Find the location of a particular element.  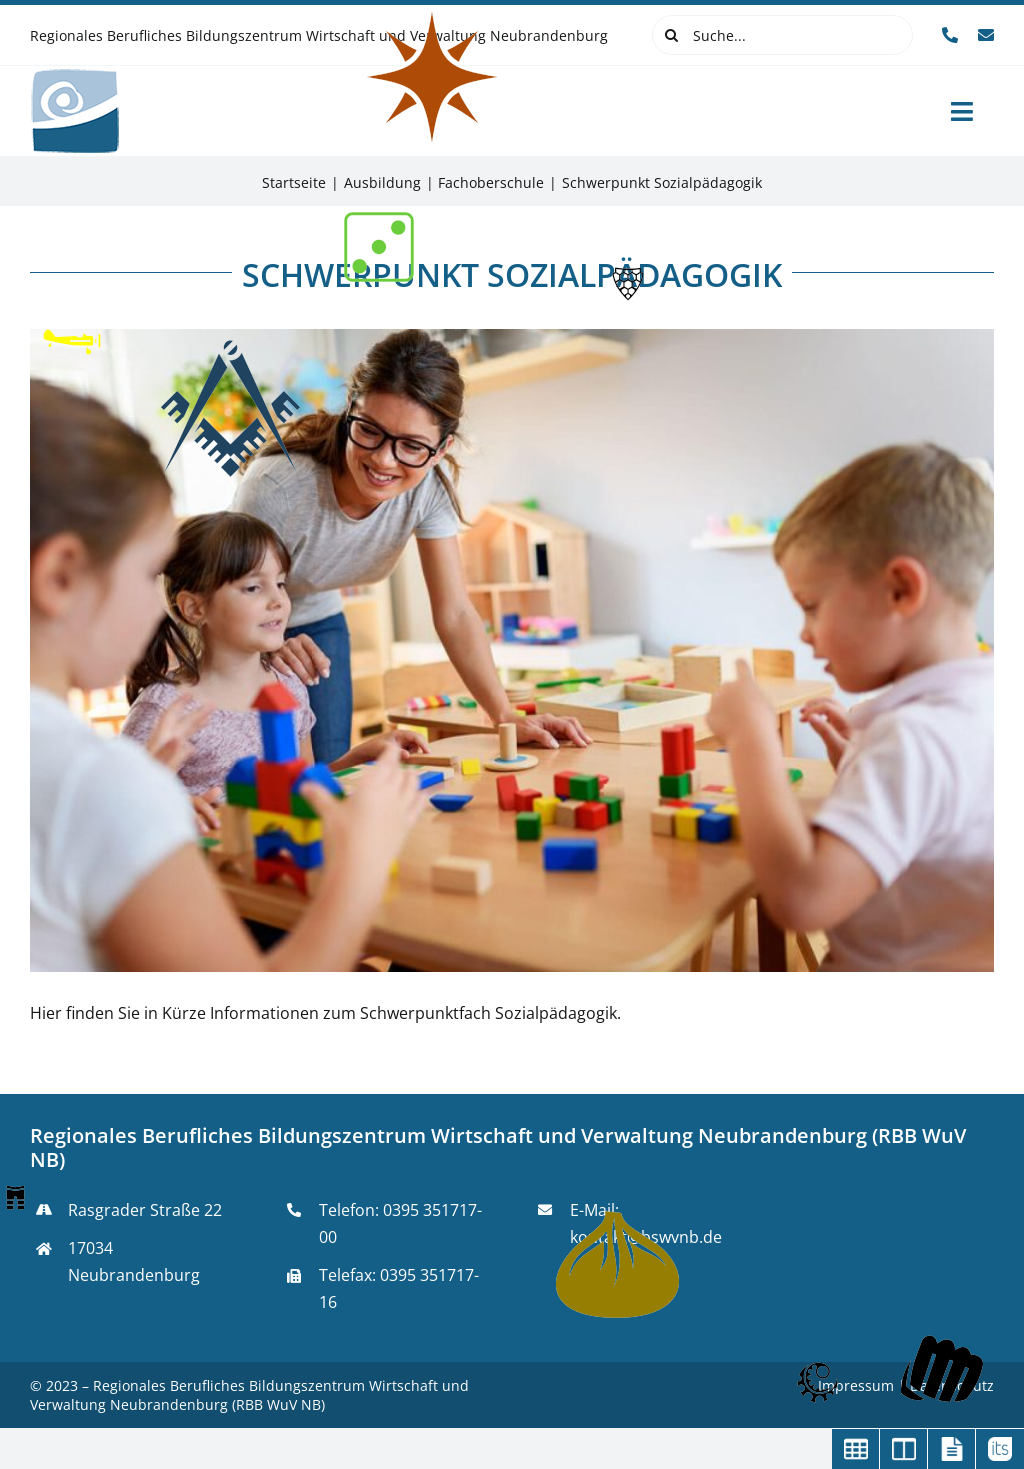

navigate using compass or directional guide is located at coordinates (432, 77).